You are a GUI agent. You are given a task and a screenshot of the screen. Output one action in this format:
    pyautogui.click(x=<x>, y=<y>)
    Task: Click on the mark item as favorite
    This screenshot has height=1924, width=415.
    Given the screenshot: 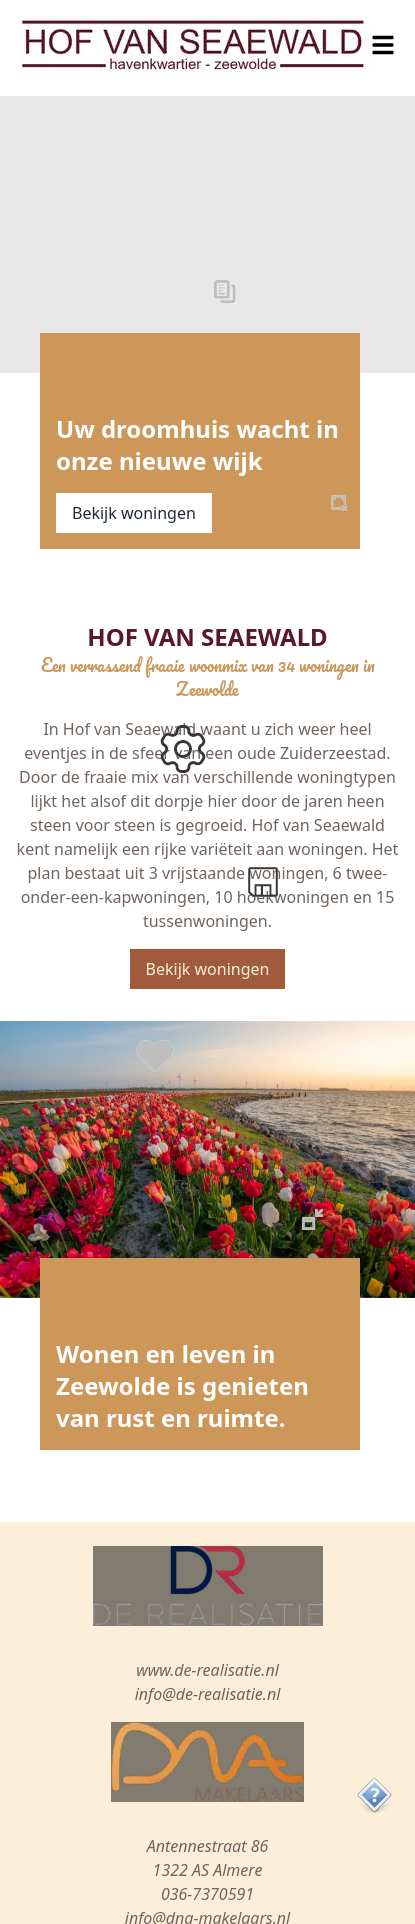 What is the action you would take?
    pyautogui.click(x=155, y=1056)
    